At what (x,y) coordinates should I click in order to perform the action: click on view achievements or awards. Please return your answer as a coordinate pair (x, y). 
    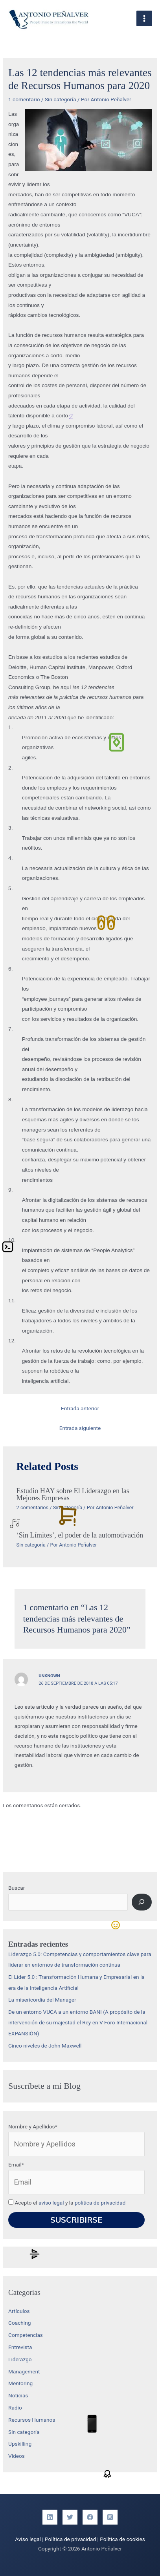
    Looking at the image, I should click on (107, 2474).